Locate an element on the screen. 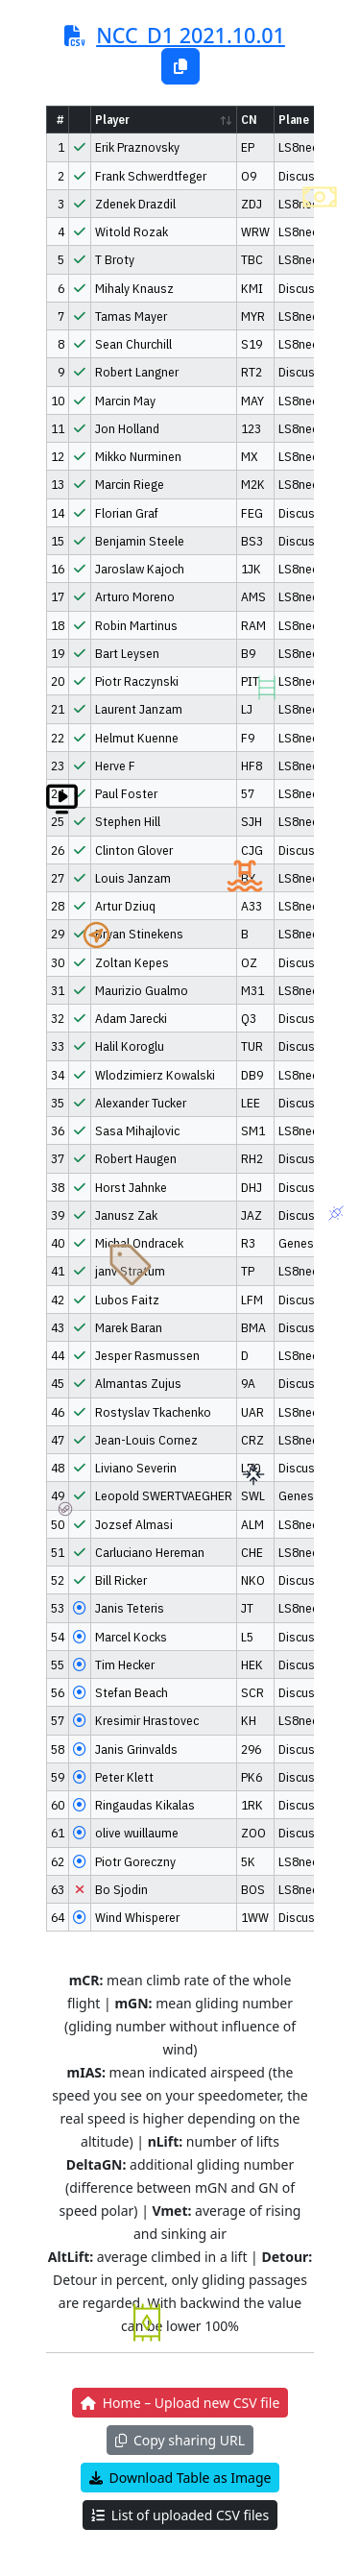 The image size is (360, 2576). play video on monitor or screen is located at coordinates (61, 797).